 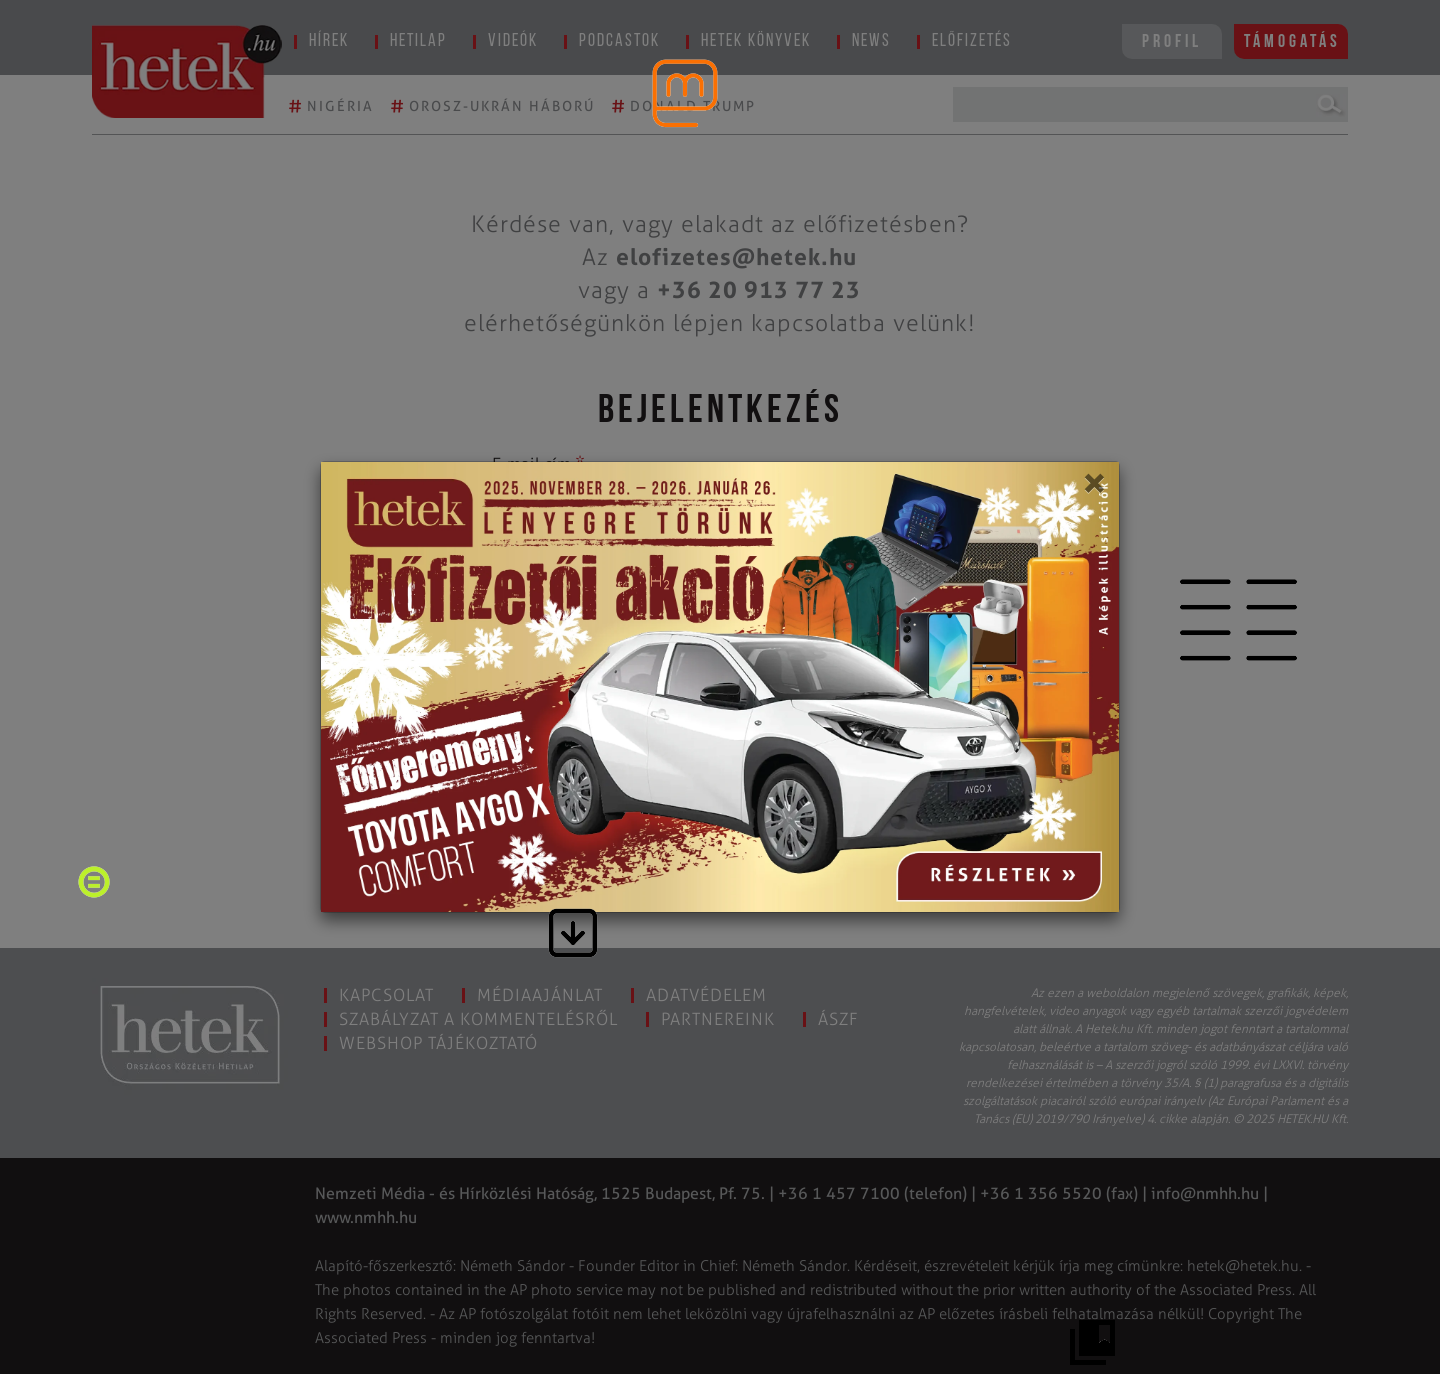 I want to click on switch to multi-column text layout, so click(x=1238, y=622).